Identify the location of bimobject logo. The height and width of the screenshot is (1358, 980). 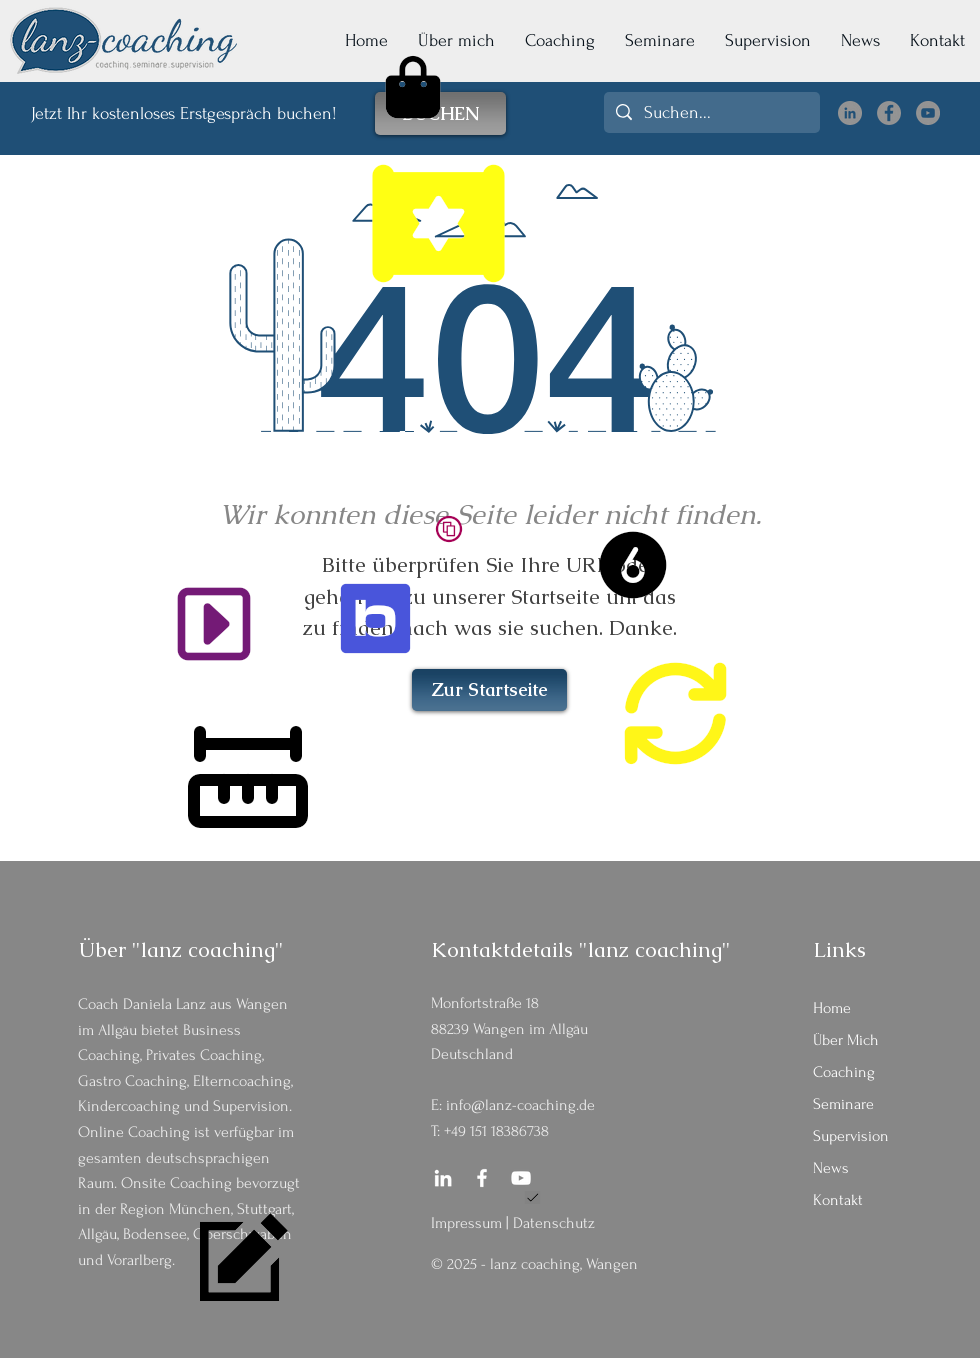
(375, 618).